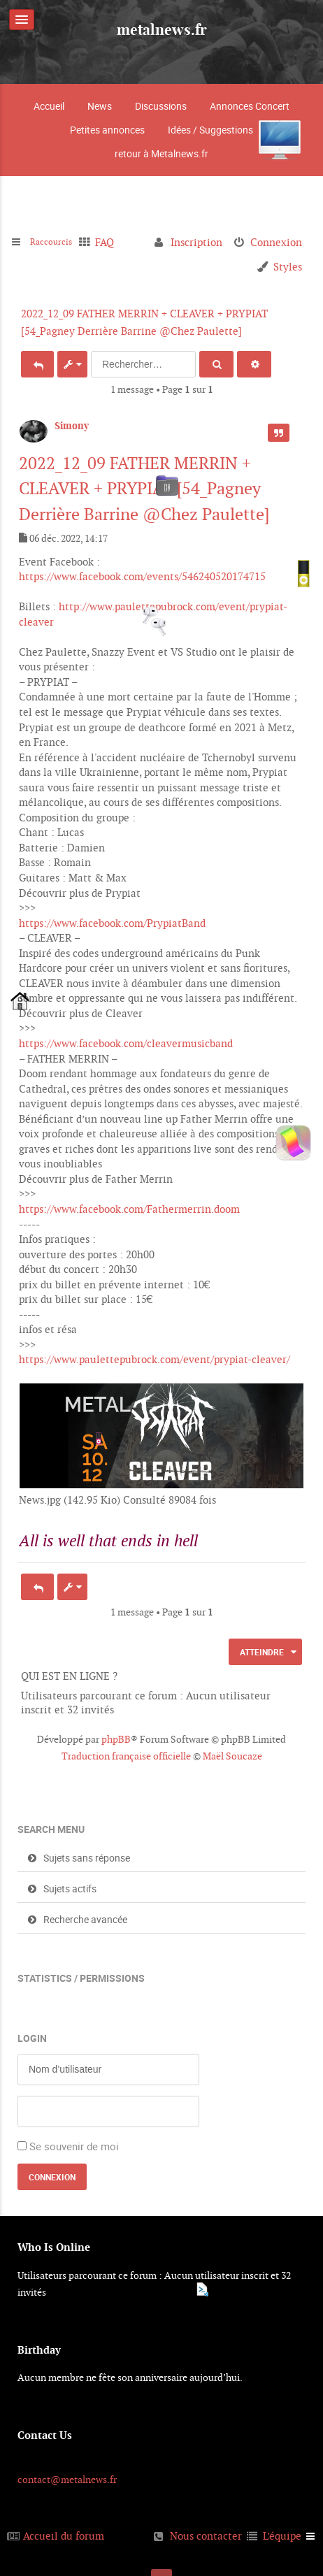  Describe the element at coordinates (99, 1439) in the screenshot. I see `iPod nano device in pink` at that location.